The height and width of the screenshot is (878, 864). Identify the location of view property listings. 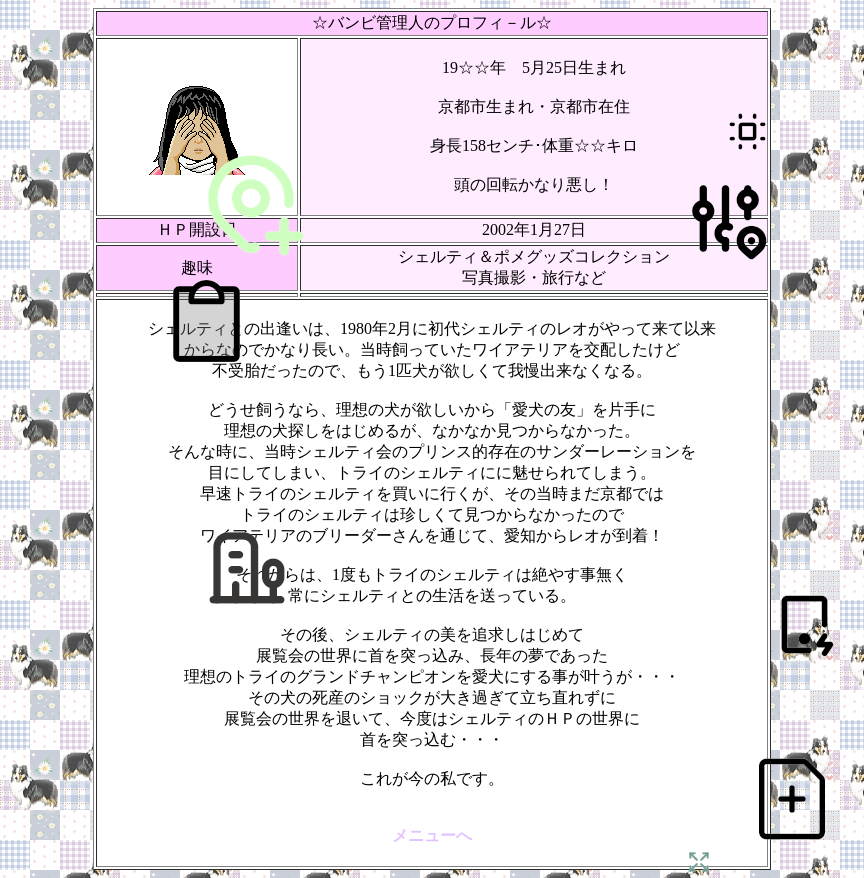
(247, 566).